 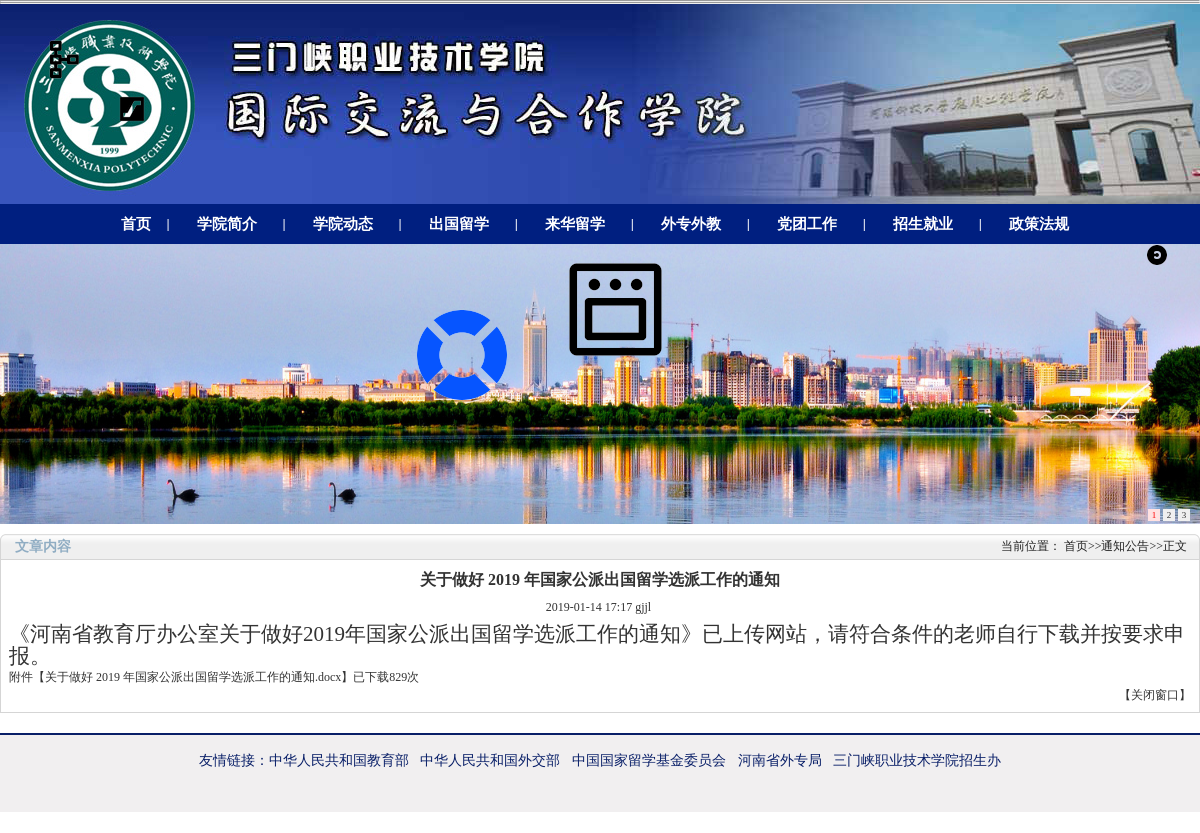 I want to click on find nearby escalators, so click(x=132, y=109).